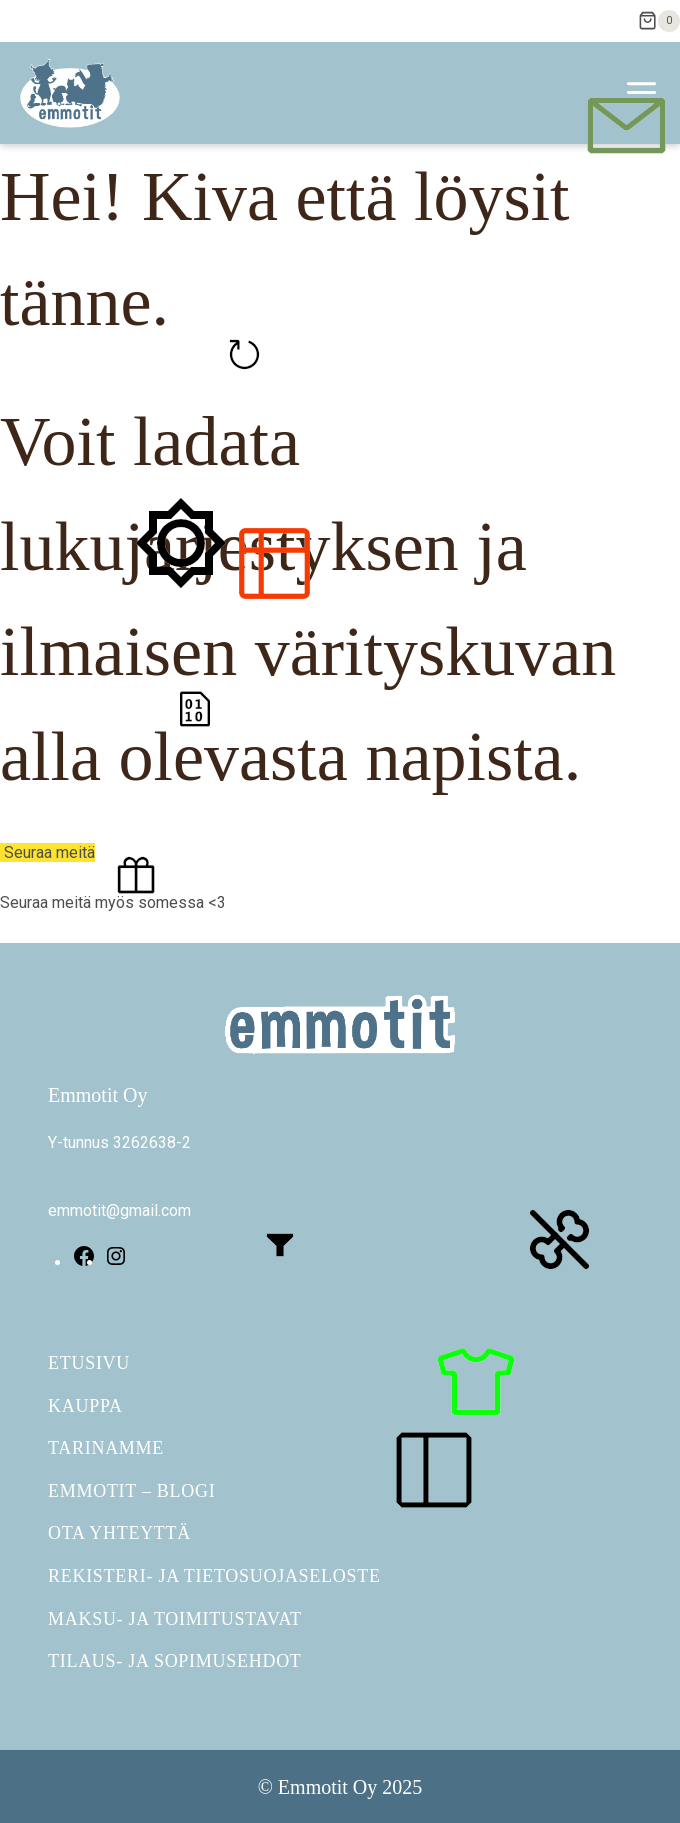 This screenshot has width=680, height=1823. What do you see at coordinates (244, 354) in the screenshot?
I see `refresh or reload the current content` at bounding box center [244, 354].